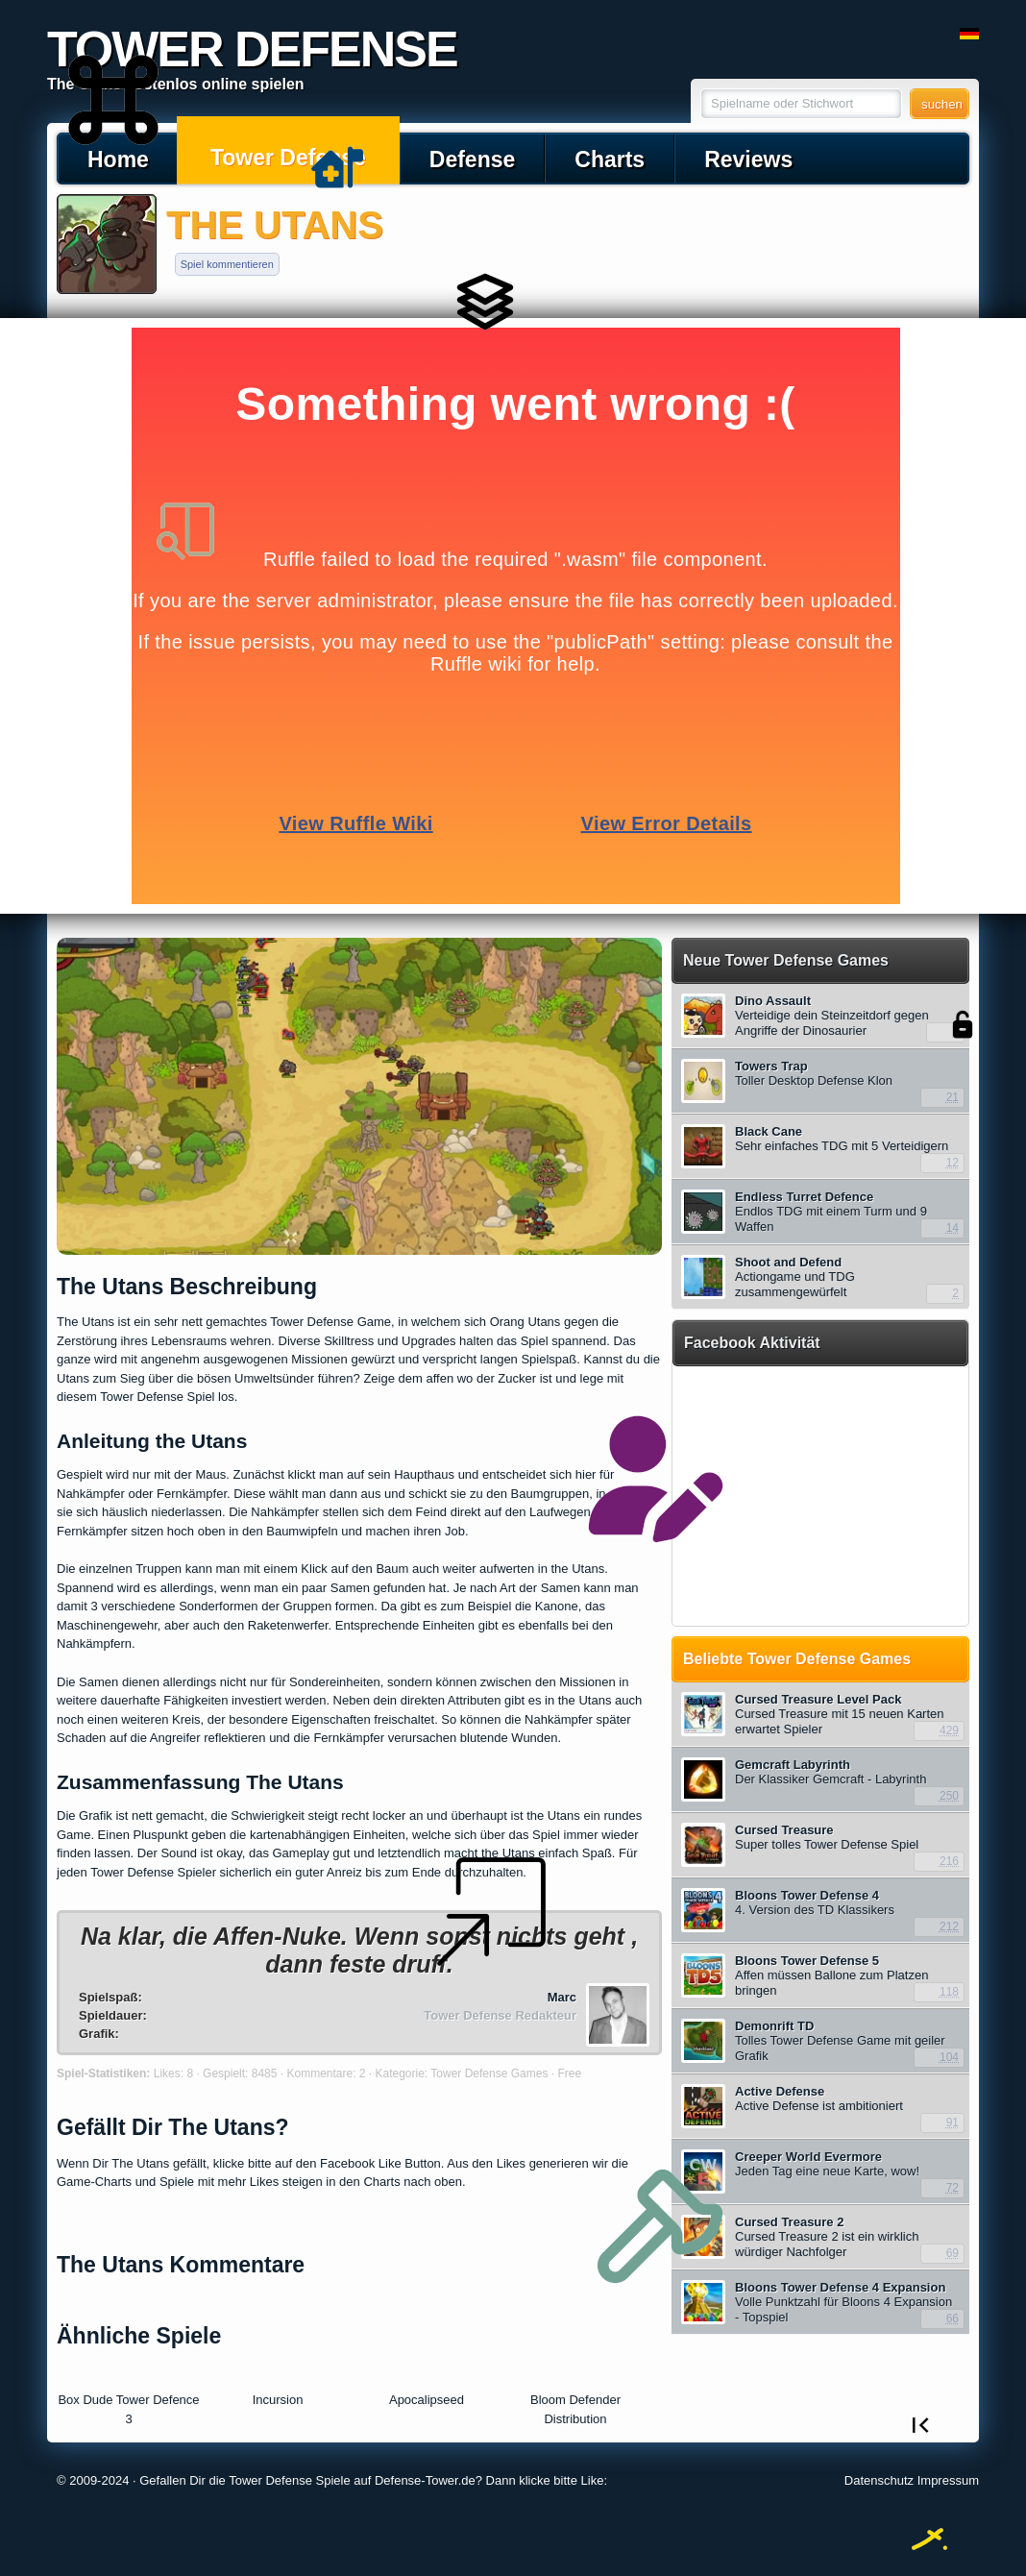  Describe the element at coordinates (920, 2425) in the screenshot. I see `go to first page` at that location.